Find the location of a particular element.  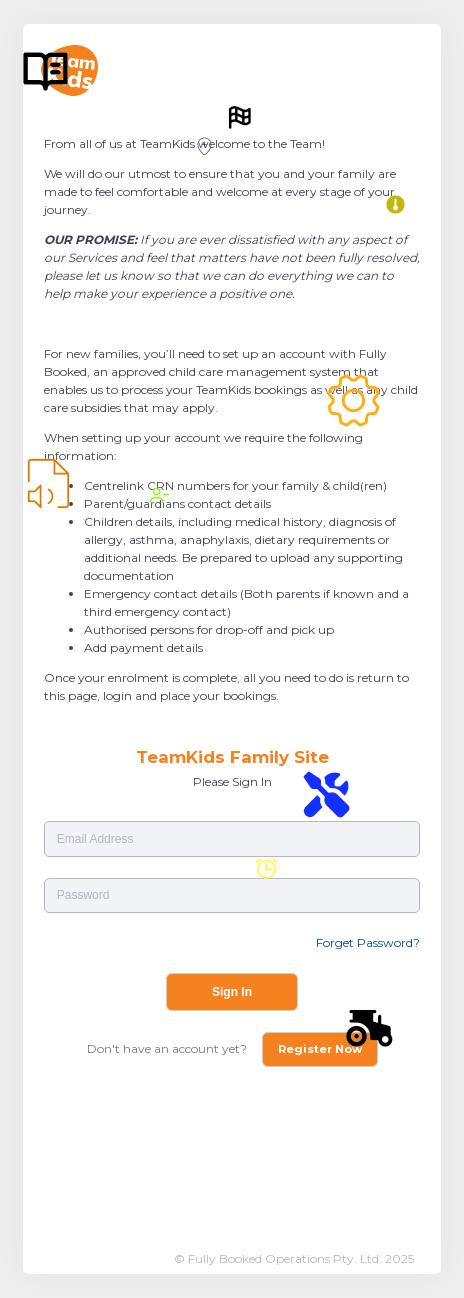

remove a user or contact is located at coordinates (159, 495).